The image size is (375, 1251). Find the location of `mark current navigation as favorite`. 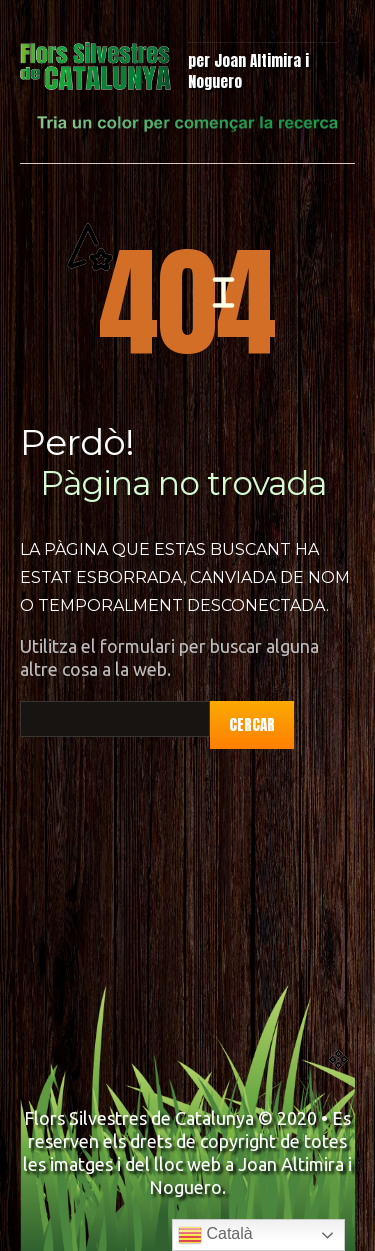

mark current navigation as favorite is located at coordinates (88, 246).